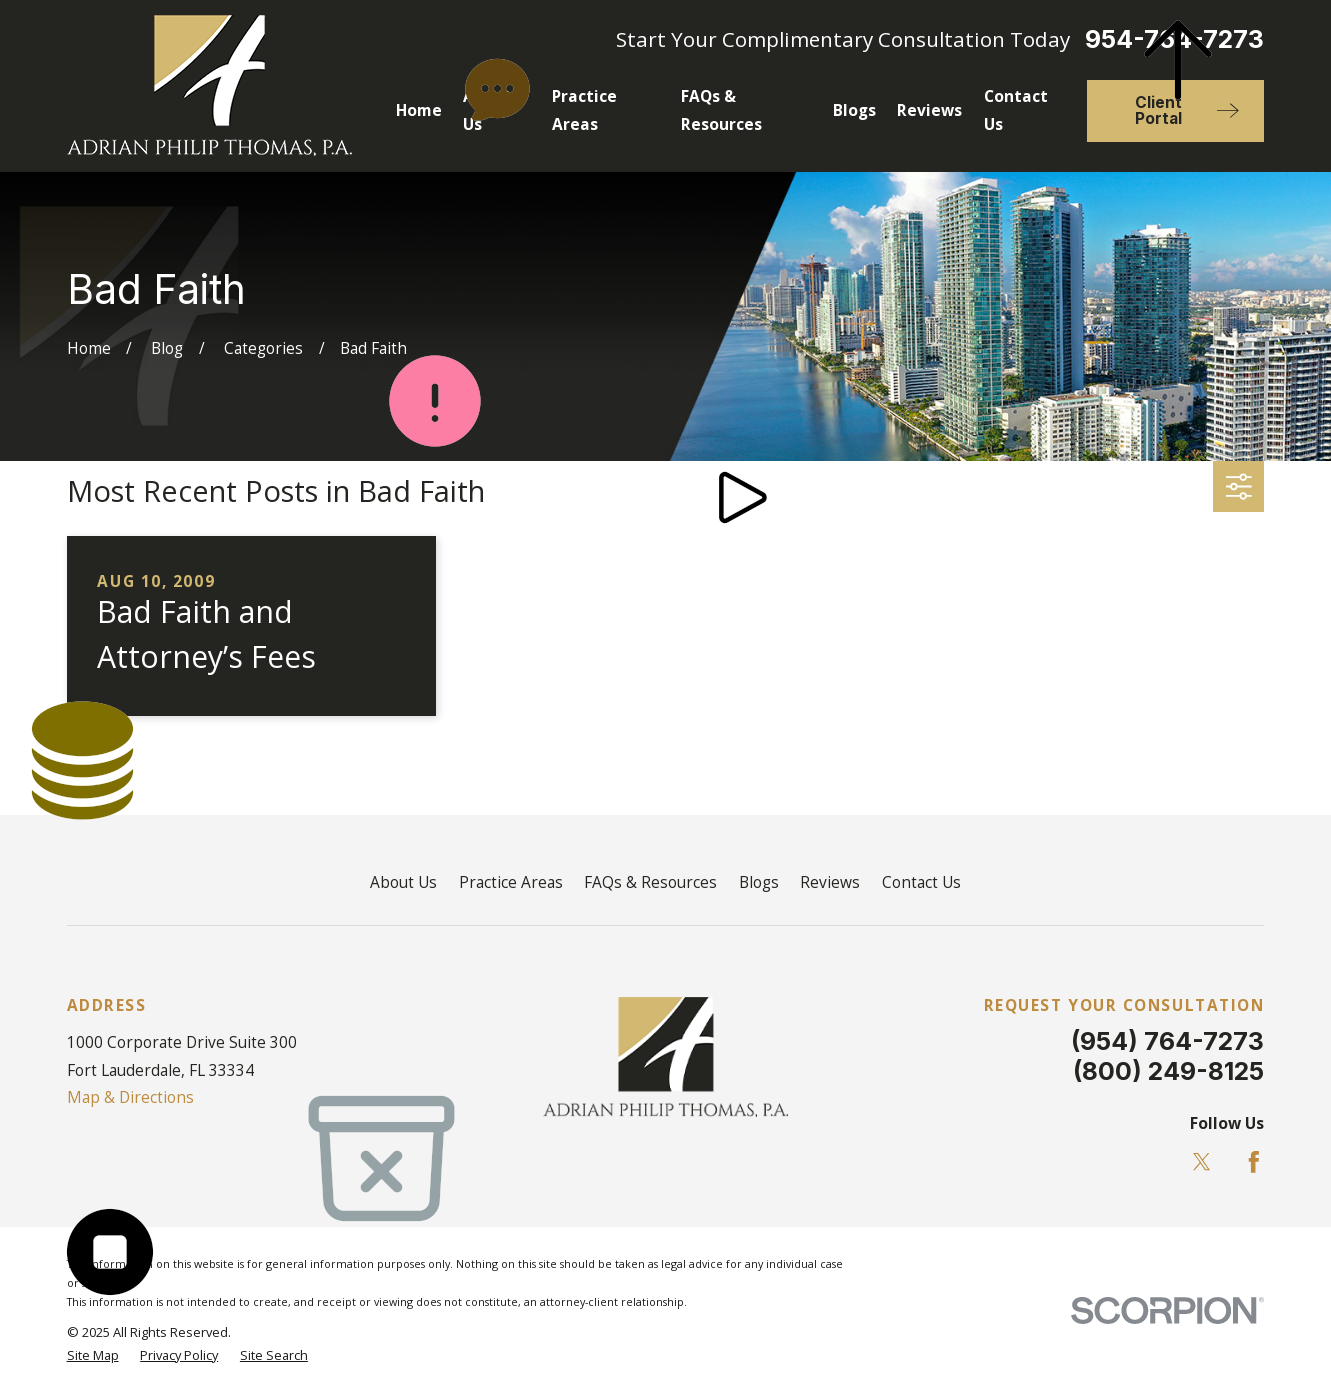 This screenshot has width=1331, height=1395. What do you see at coordinates (435, 401) in the screenshot?
I see `indicates a warning or alert requiring attention` at bounding box center [435, 401].